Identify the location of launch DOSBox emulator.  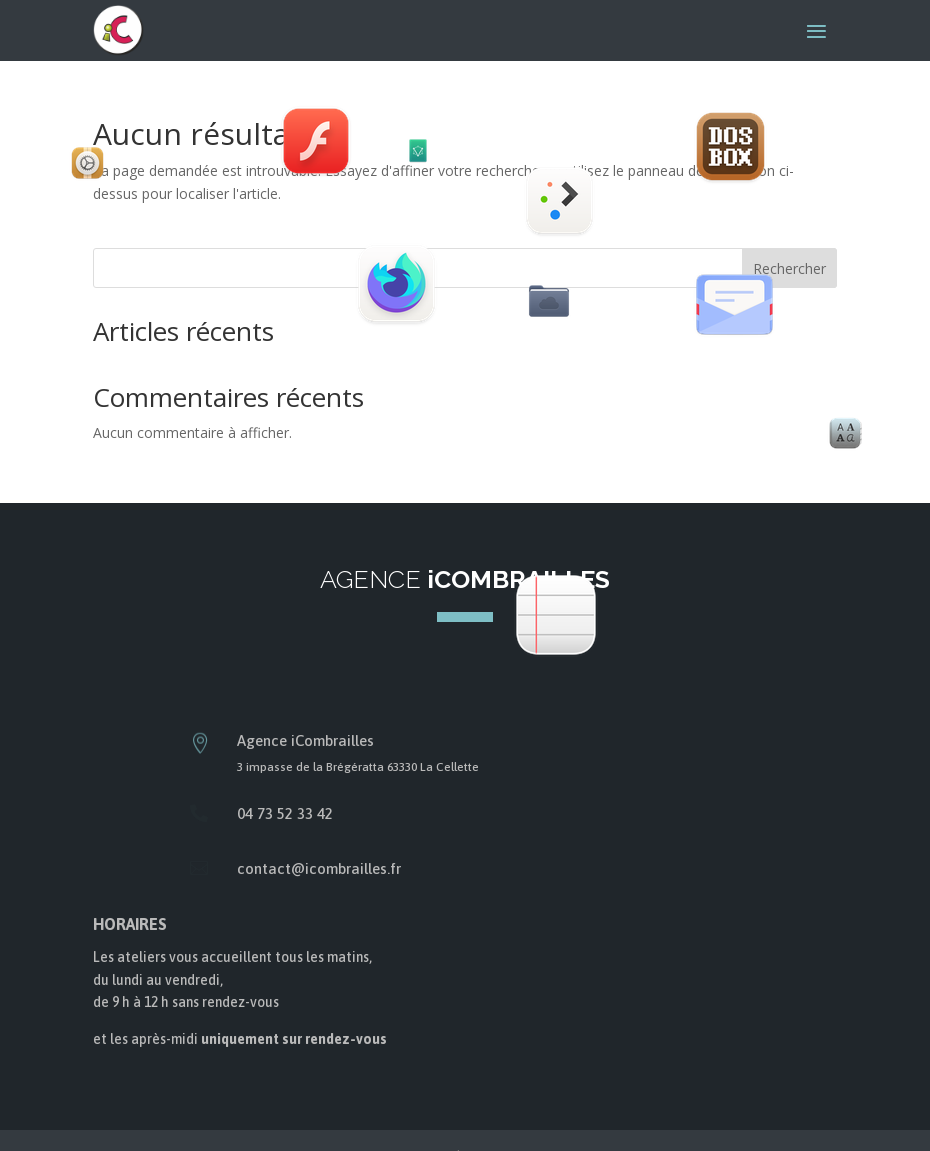
(730, 146).